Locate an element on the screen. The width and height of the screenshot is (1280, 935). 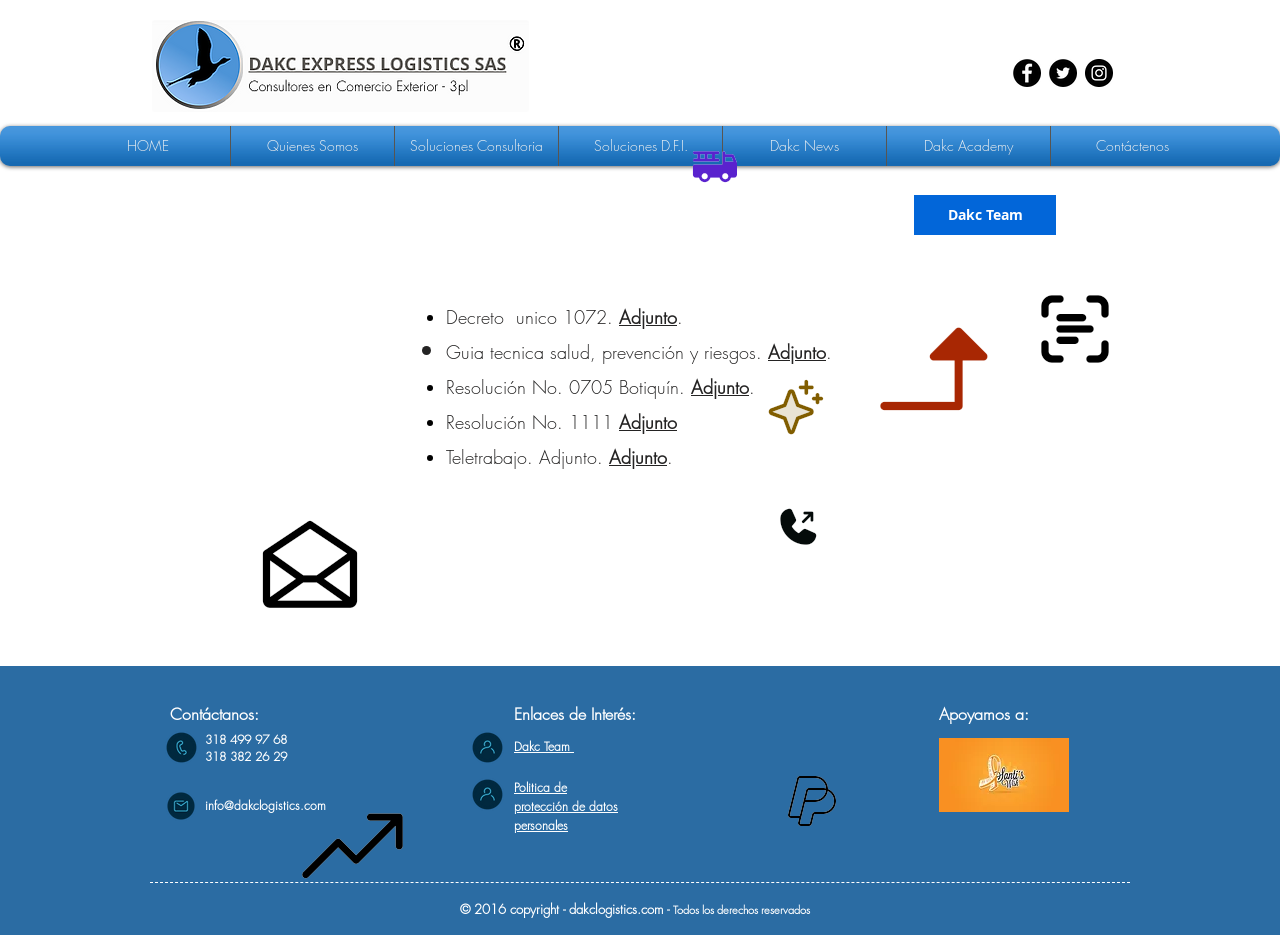
make an outgoing call is located at coordinates (799, 526).